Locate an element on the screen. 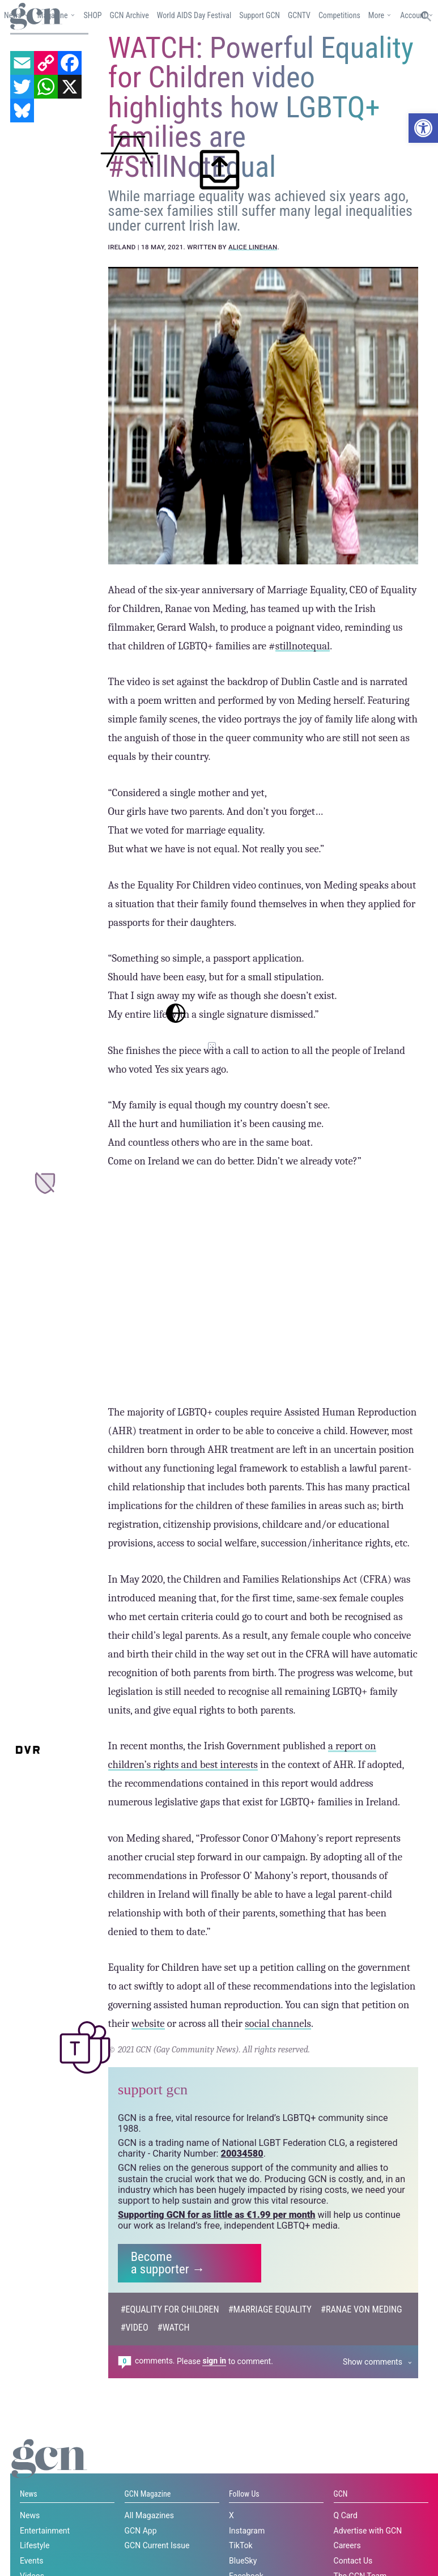  switch to global or worldwide view is located at coordinates (176, 1013).